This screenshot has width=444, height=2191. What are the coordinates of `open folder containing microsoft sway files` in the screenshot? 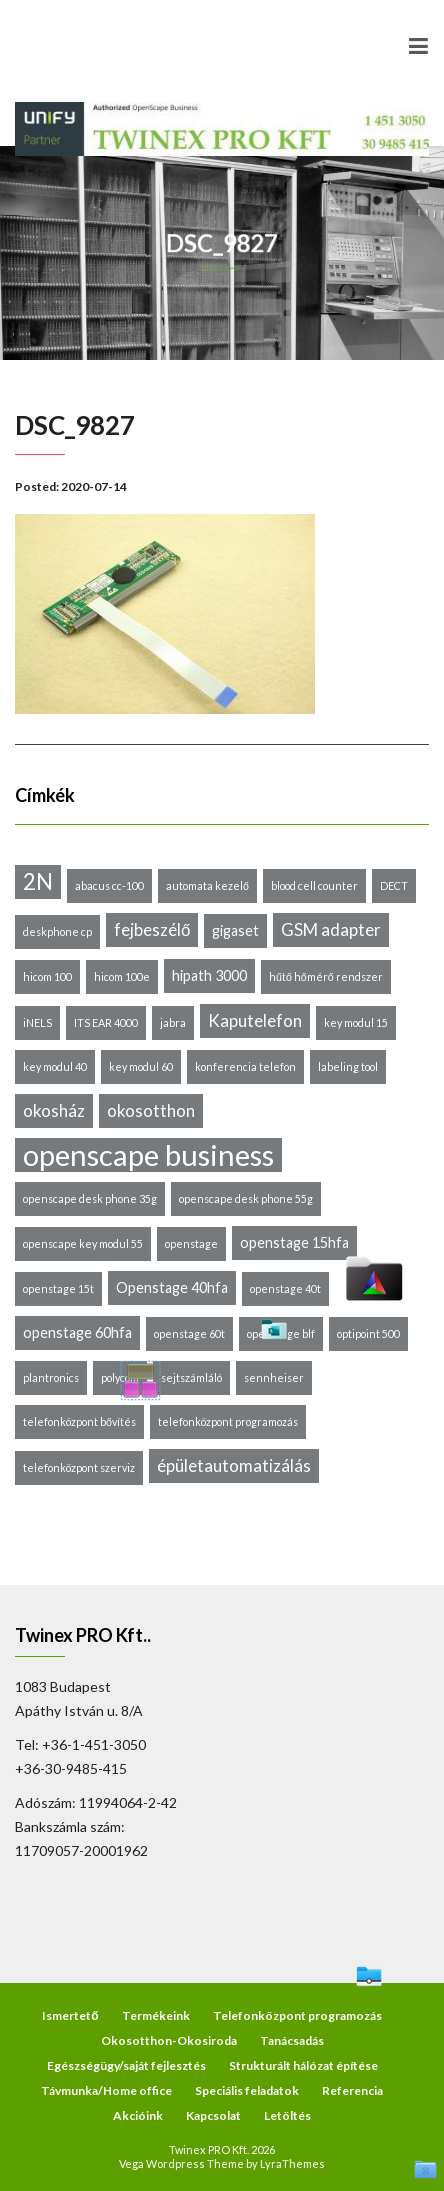 It's located at (274, 1330).